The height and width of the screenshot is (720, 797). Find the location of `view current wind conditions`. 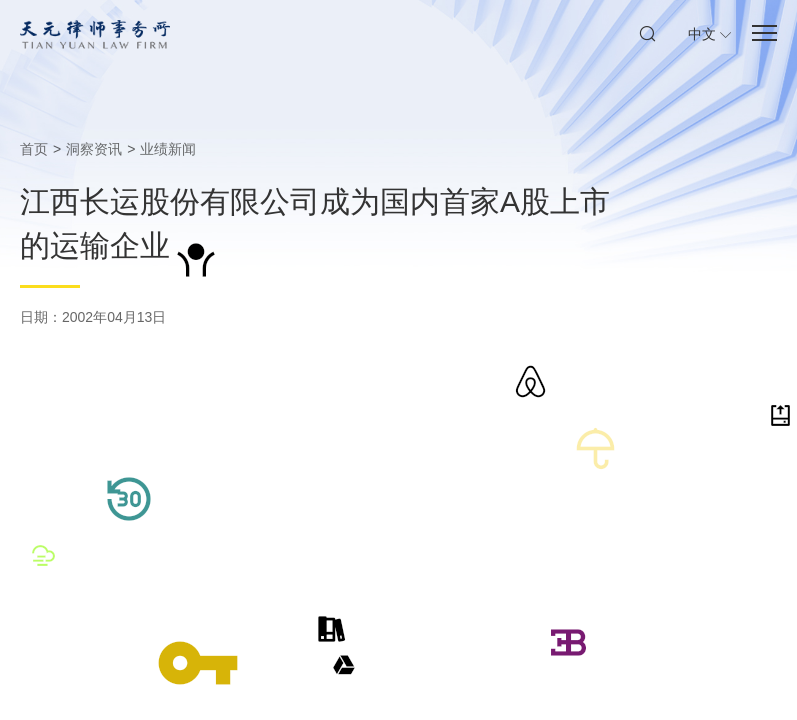

view current wind conditions is located at coordinates (43, 555).